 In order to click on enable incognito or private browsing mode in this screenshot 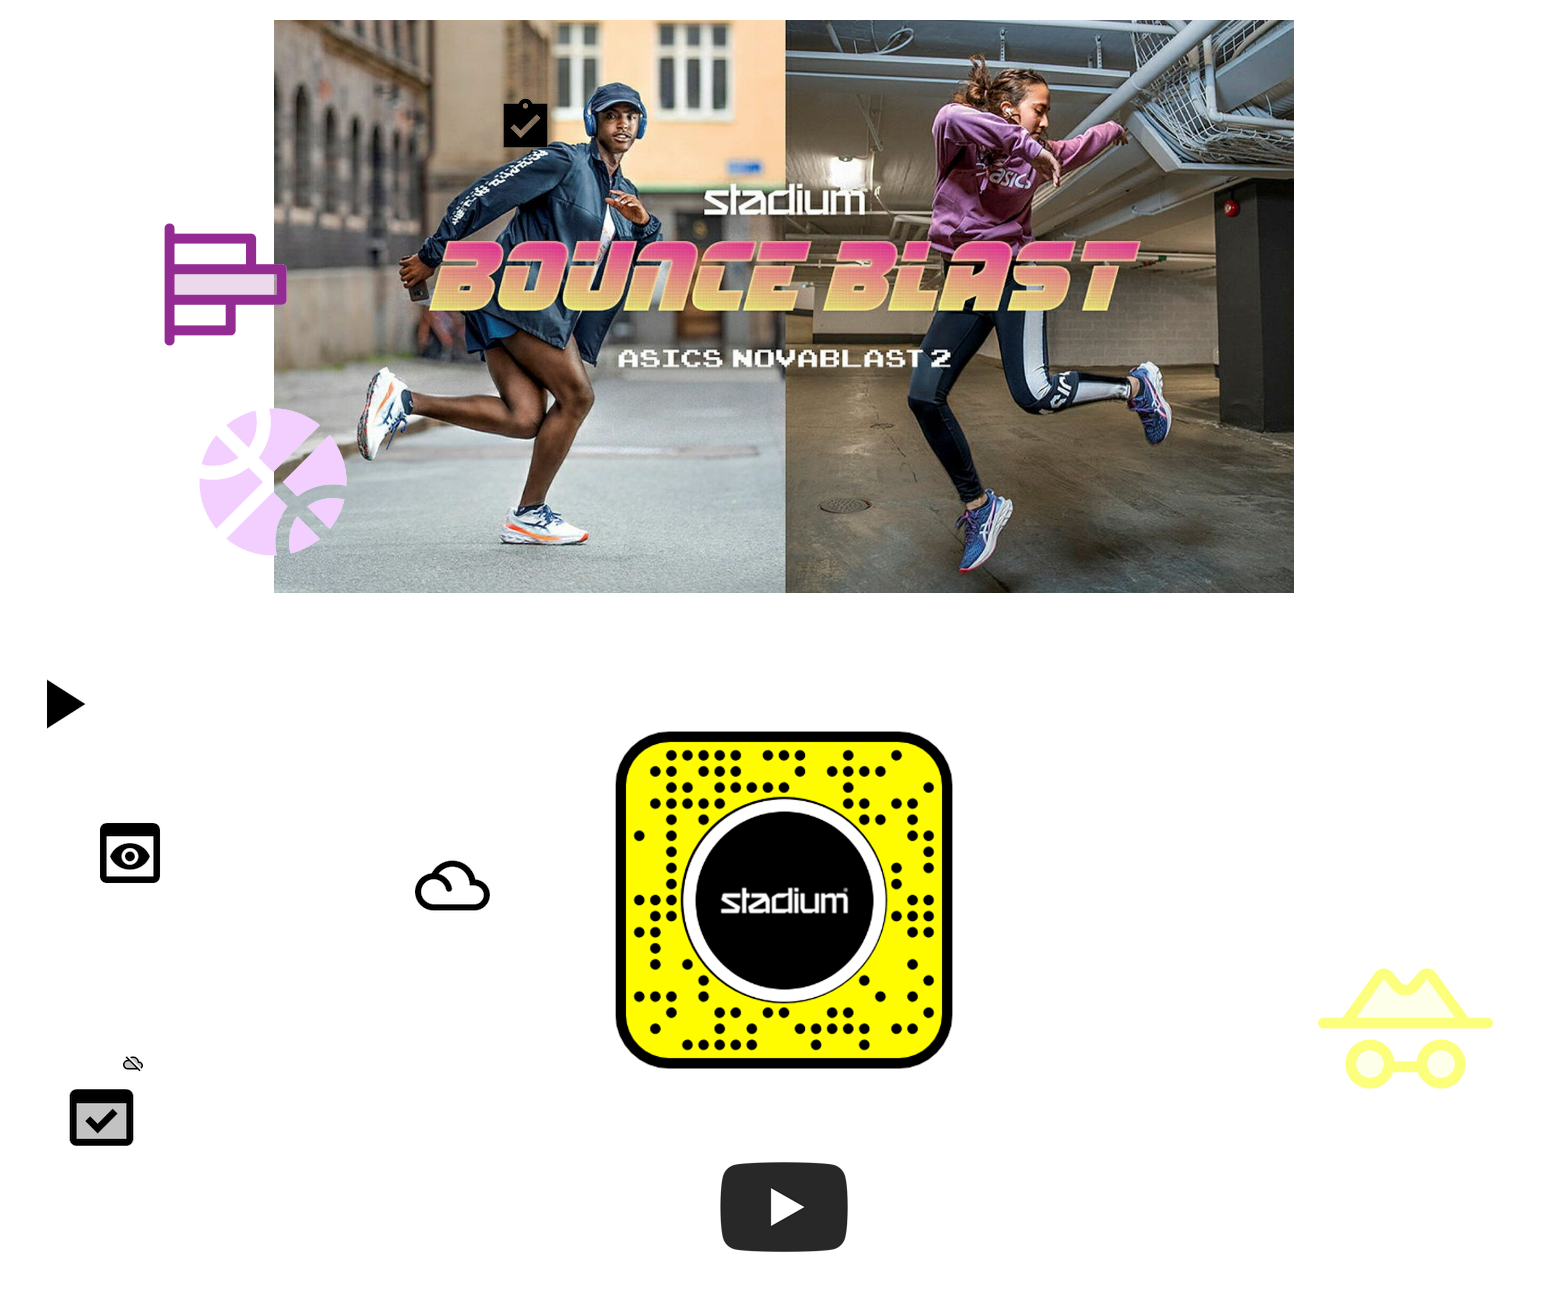, I will do `click(1405, 1028)`.